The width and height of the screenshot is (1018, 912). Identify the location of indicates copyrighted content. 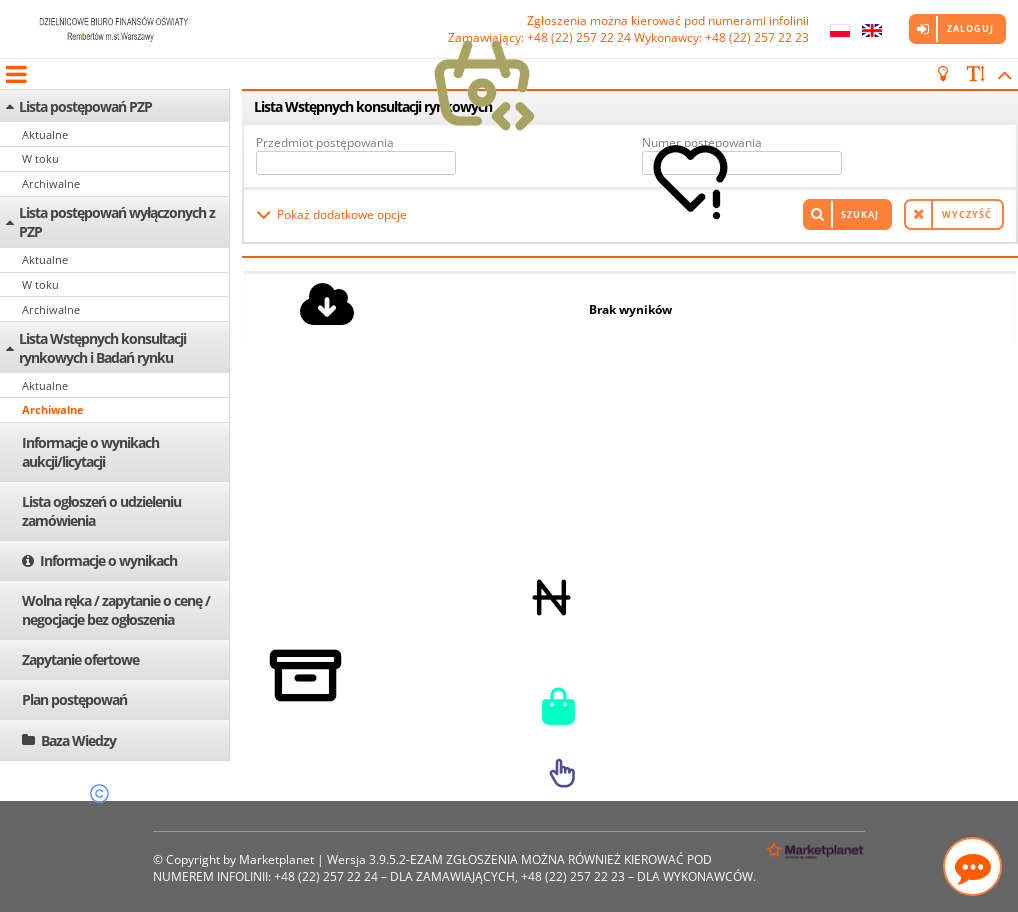
(99, 793).